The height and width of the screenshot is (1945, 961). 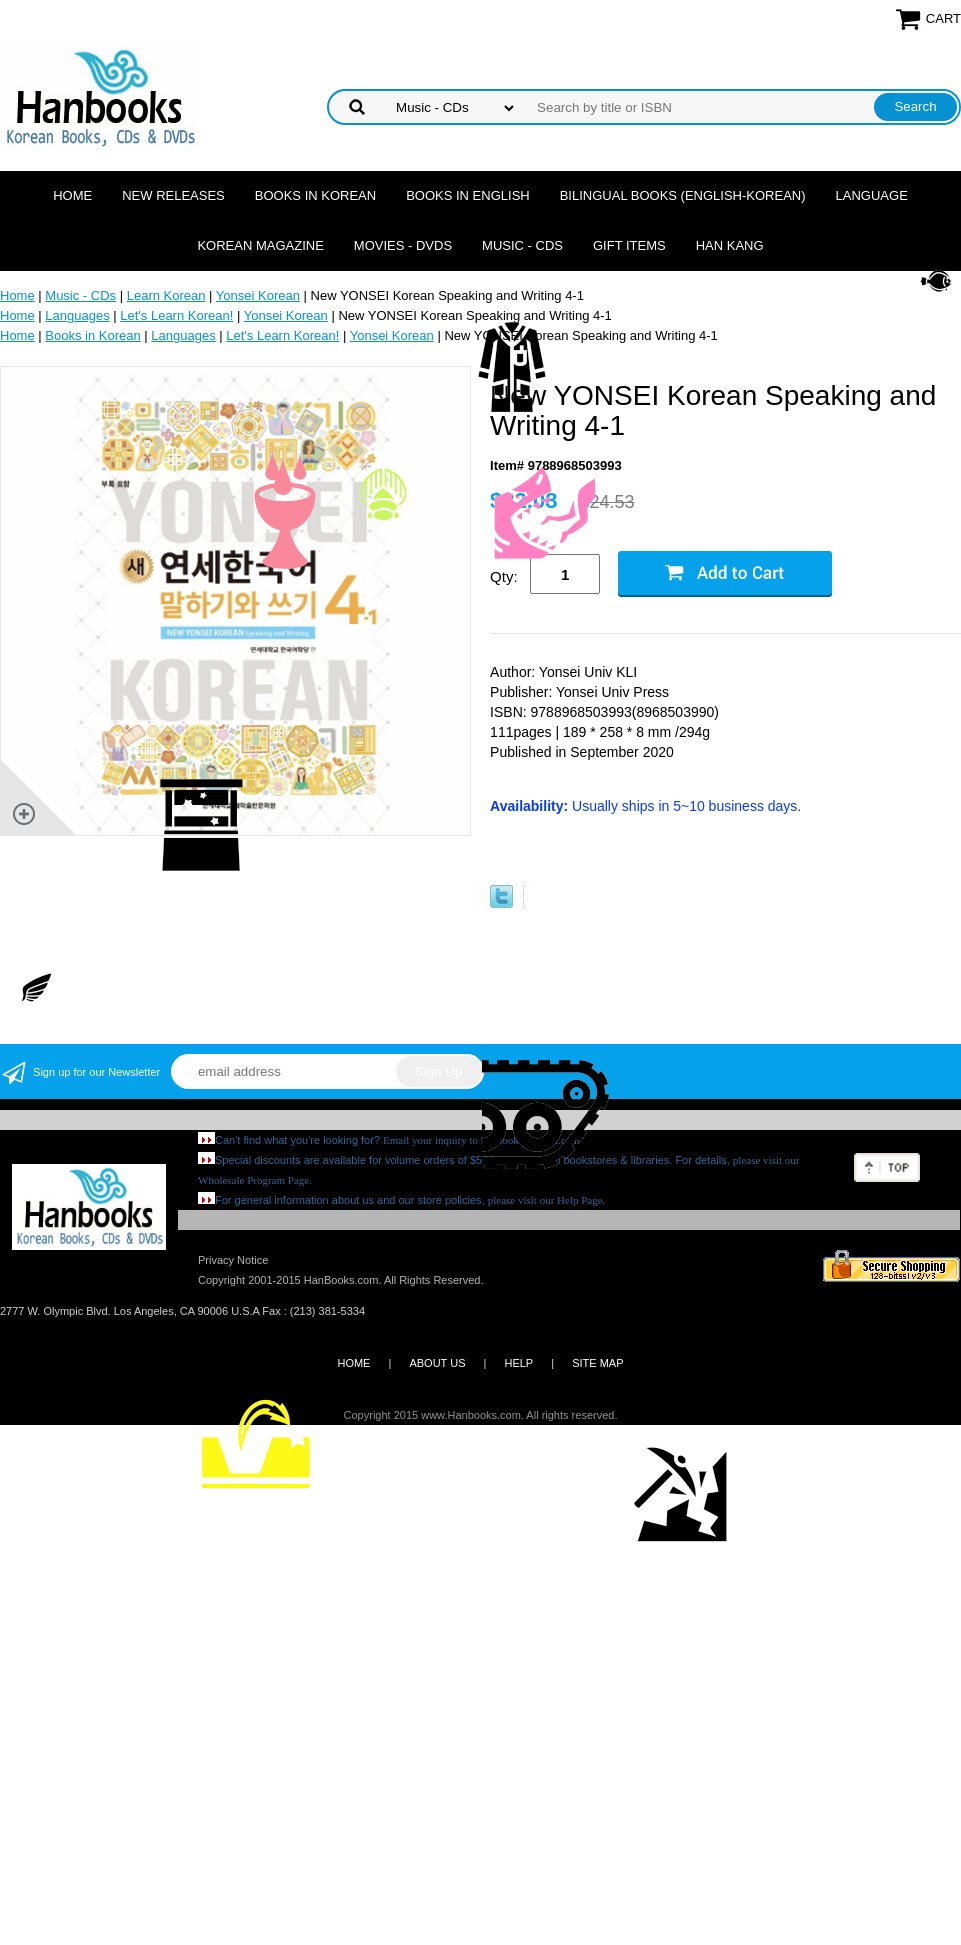 I want to click on access science or laboratory features, so click(x=512, y=367).